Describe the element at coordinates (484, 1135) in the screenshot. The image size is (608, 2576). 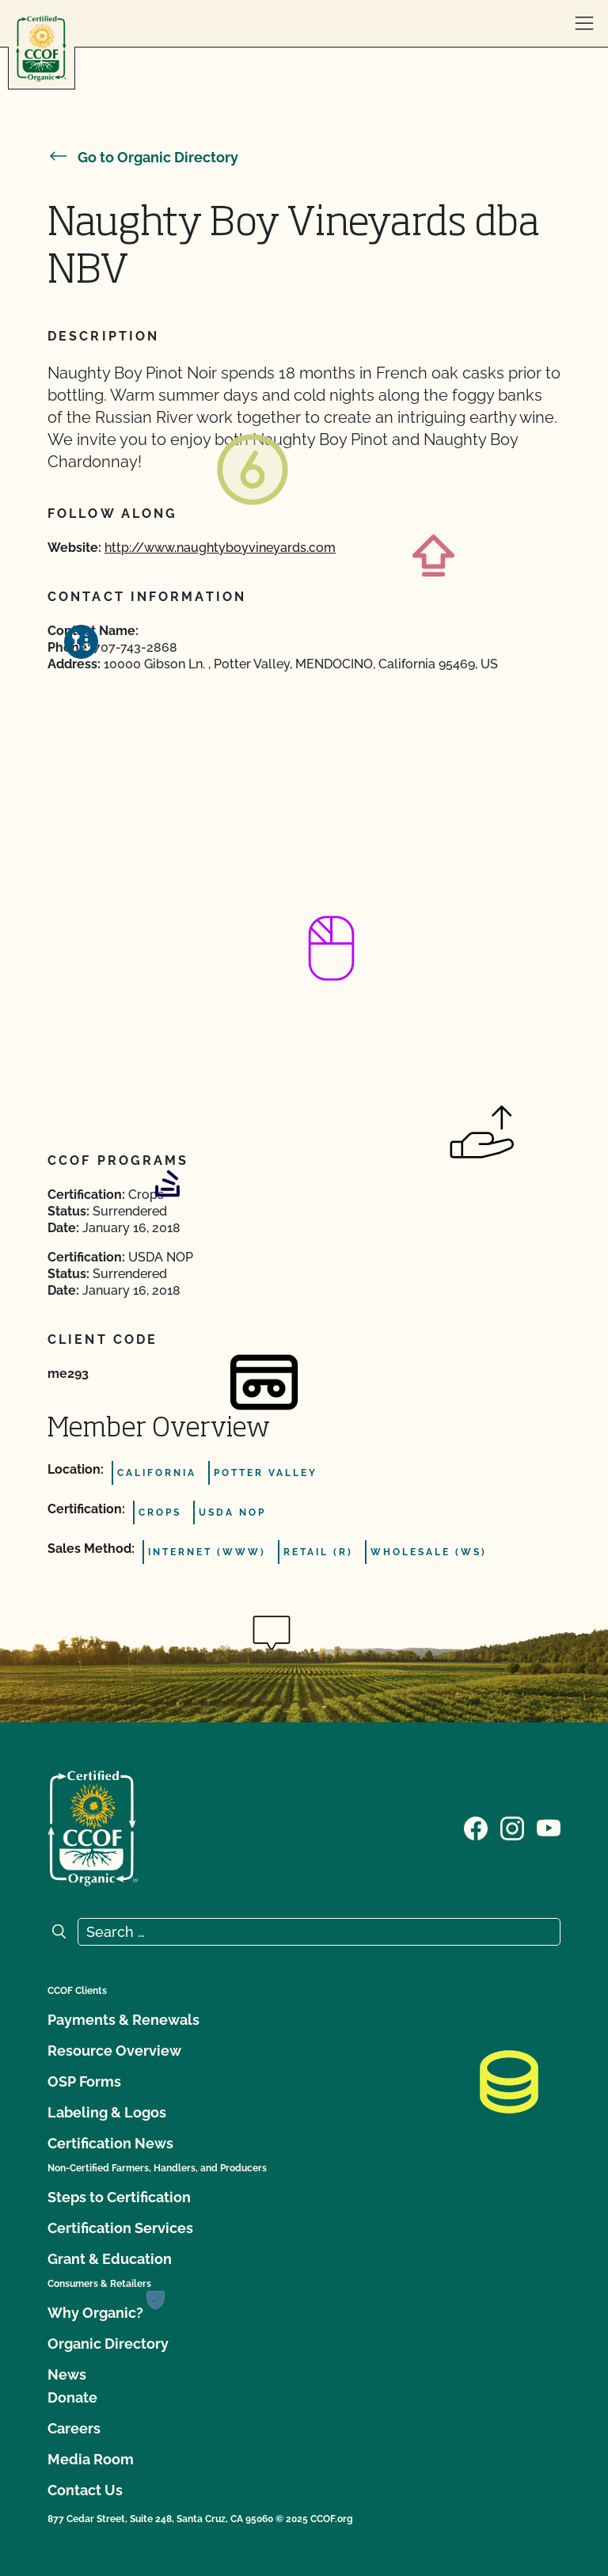
I see `upload or share content manually` at that location.